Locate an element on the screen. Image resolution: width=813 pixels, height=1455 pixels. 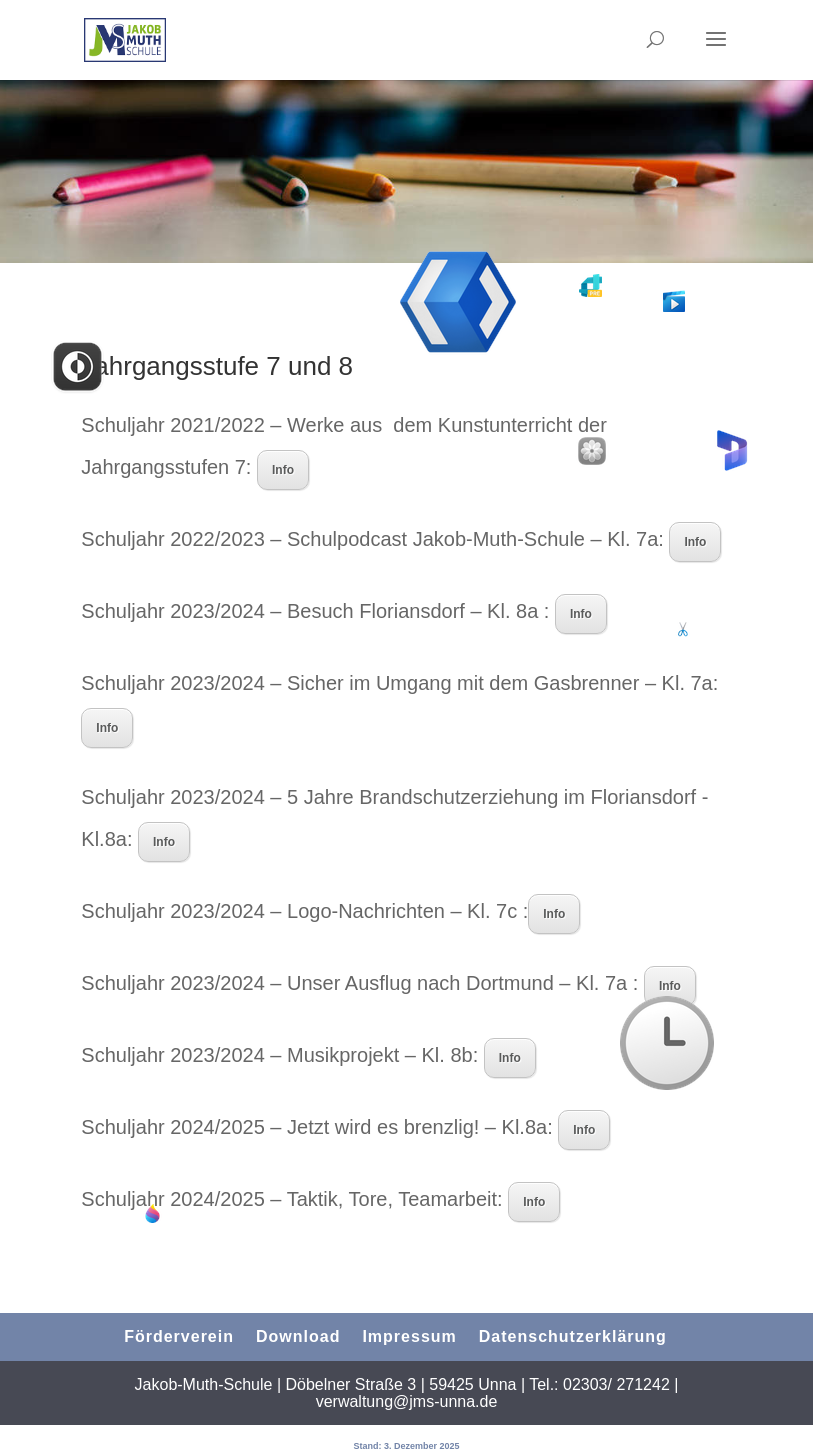
open Paint 3D application is located at coordinates (152, 1213).